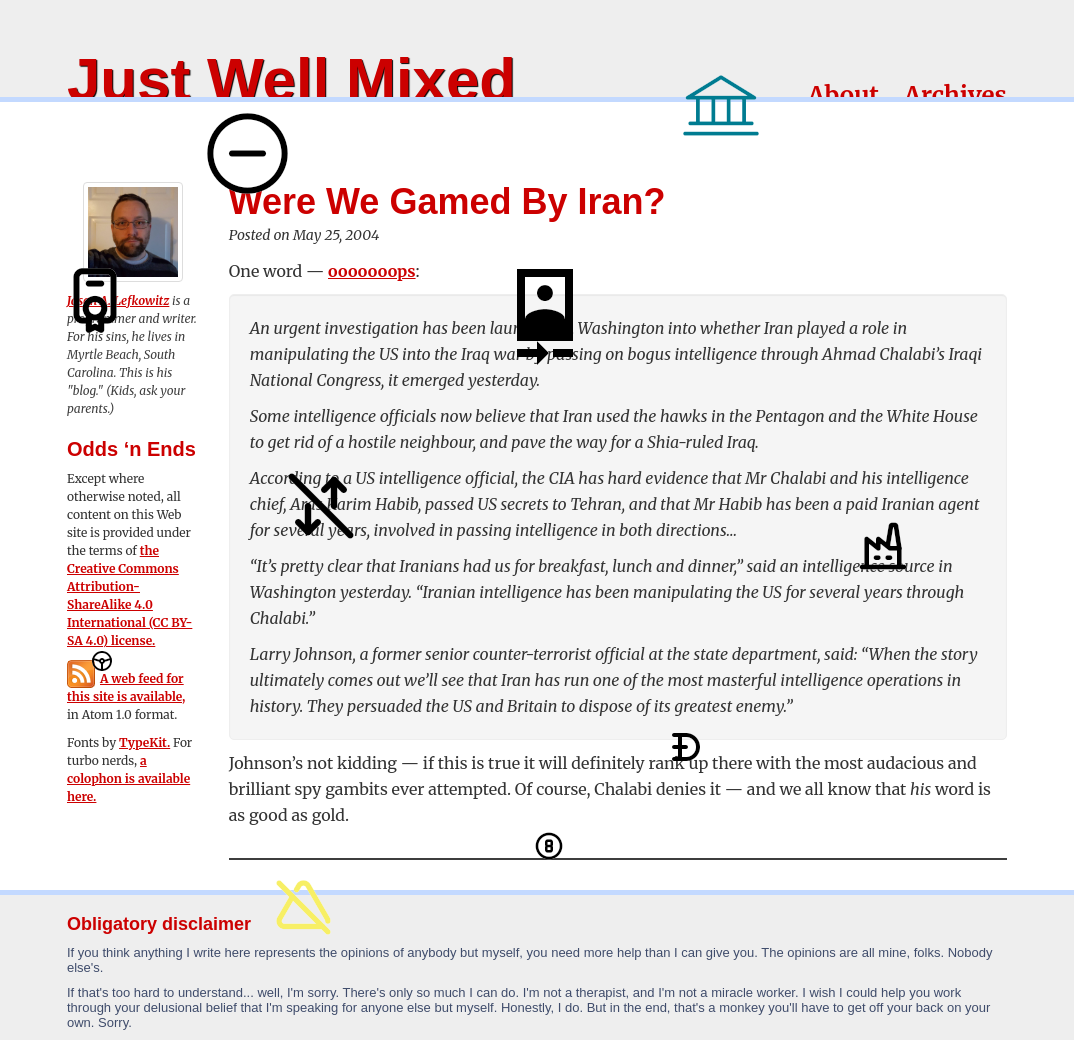  I want to click on access banking or financial services, so click(721, 108).